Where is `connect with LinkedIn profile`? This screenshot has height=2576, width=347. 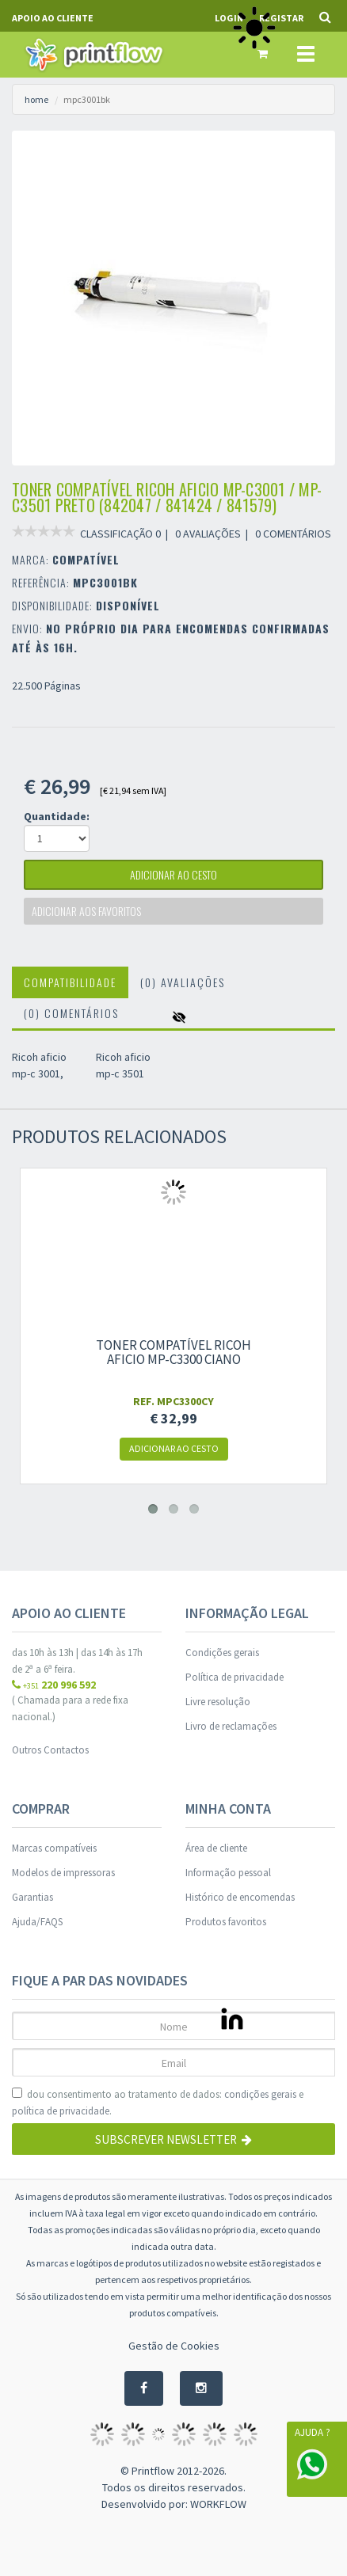
connect with LinkedIn profile is located at coordinates (232, 2019).